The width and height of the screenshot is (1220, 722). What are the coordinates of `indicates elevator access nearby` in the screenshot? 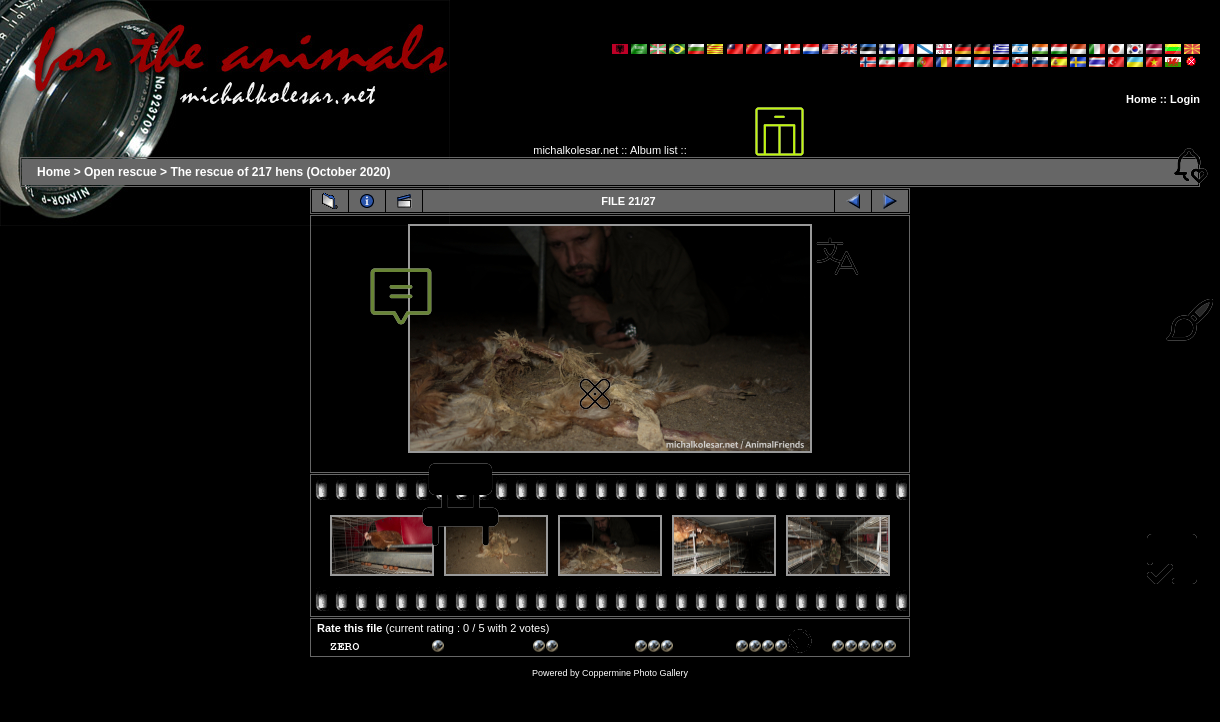 It's located at (779, 131).